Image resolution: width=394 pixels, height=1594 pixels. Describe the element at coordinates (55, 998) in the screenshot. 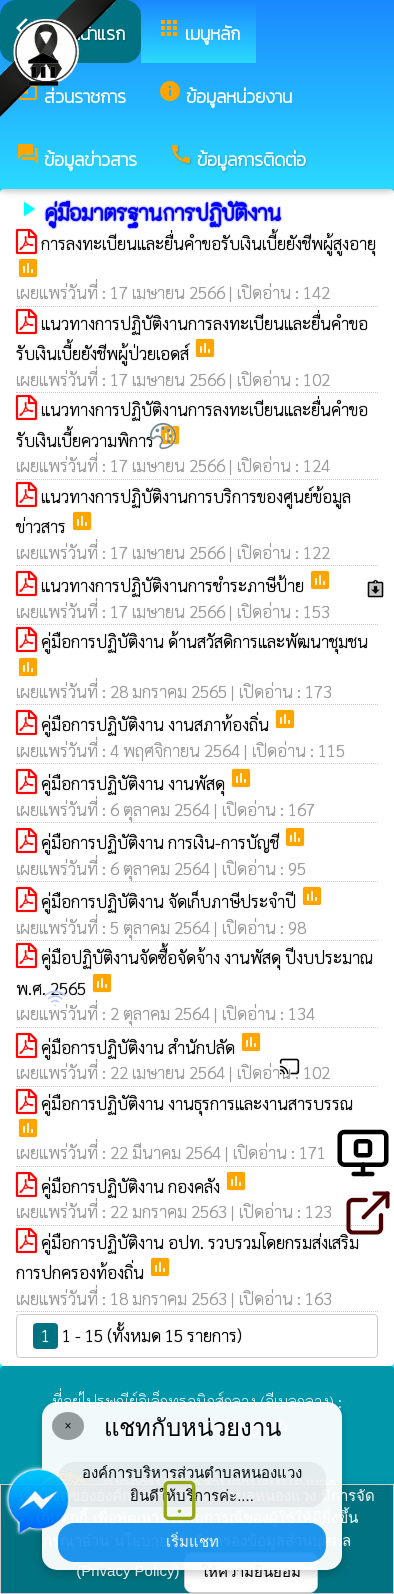

I see `view wireless network connection status` at that location.